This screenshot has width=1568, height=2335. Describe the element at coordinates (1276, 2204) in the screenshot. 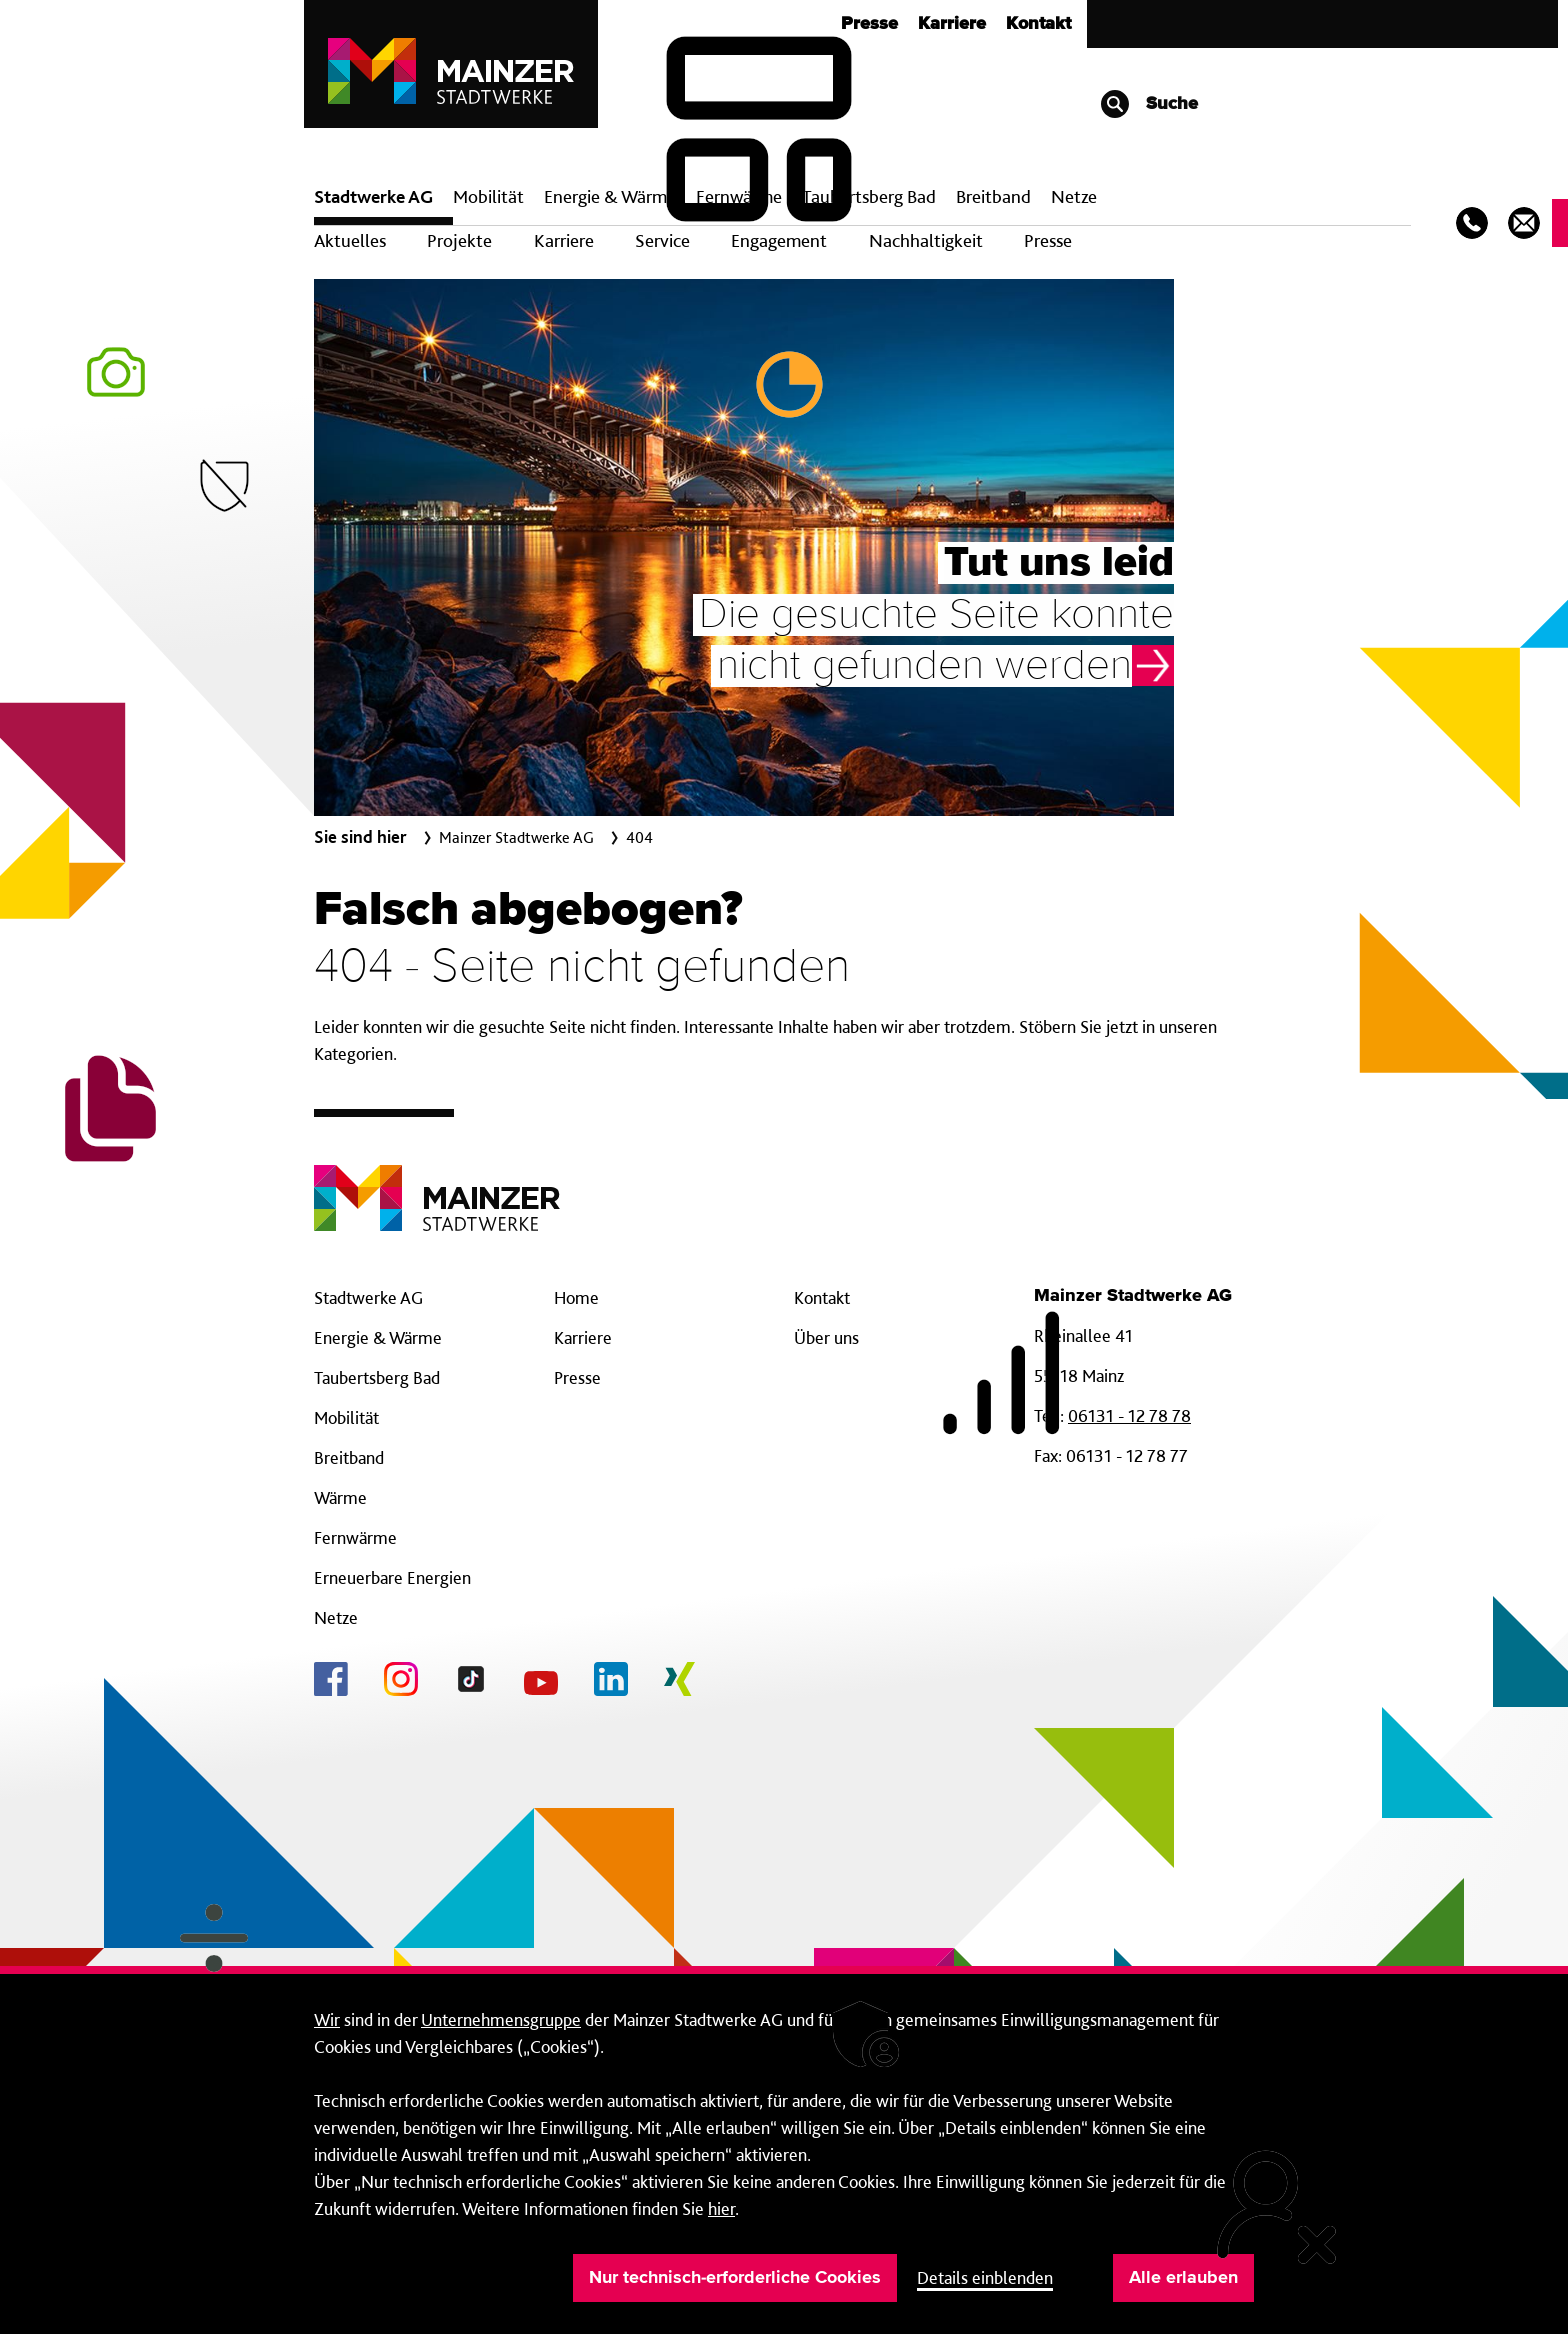

I see `remove a user or contact` at that location.